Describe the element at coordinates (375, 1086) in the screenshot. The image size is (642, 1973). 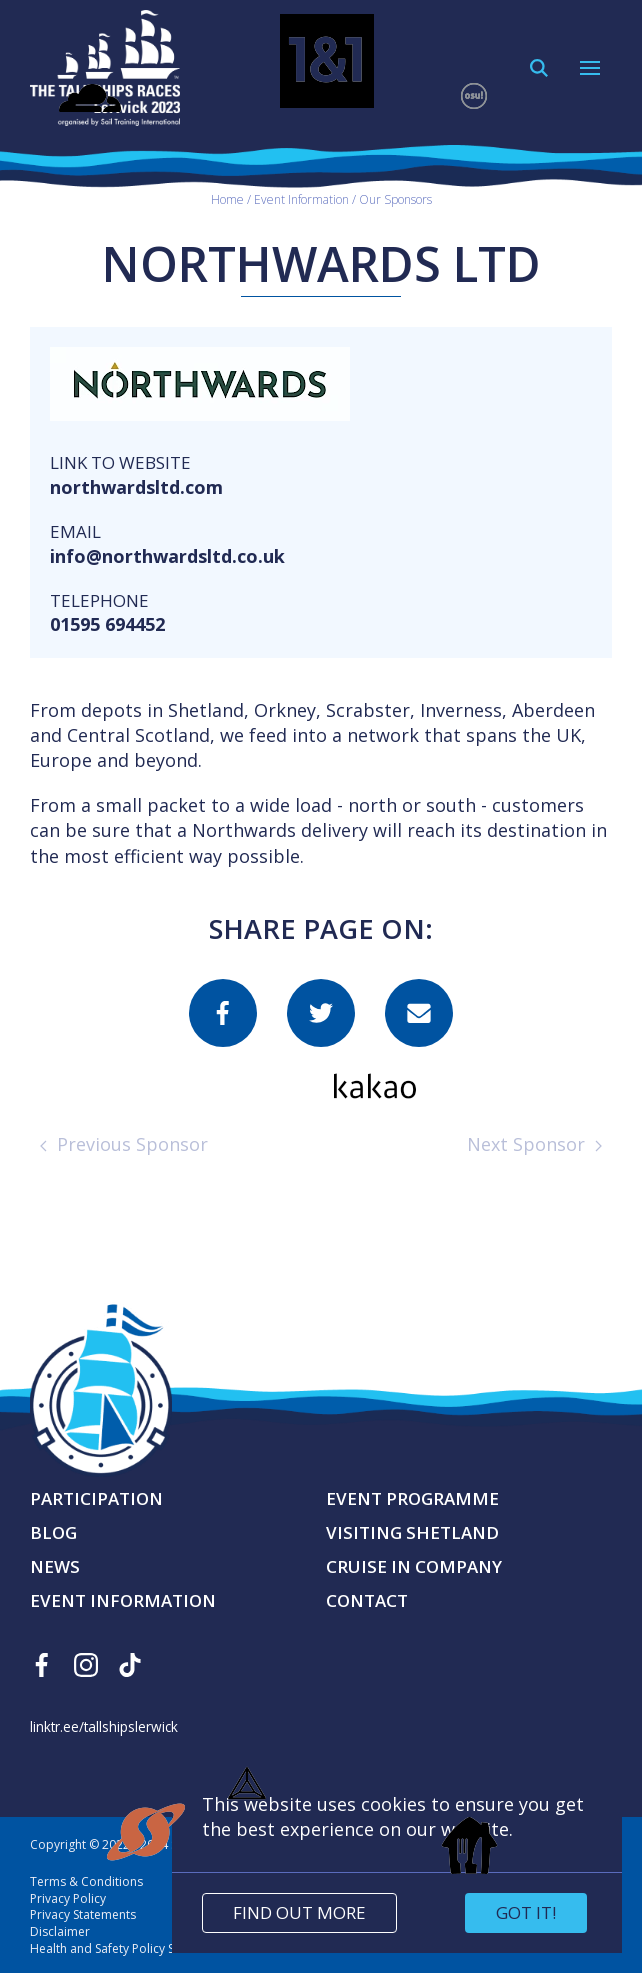
I see `open Kakao messaging app` at that location.